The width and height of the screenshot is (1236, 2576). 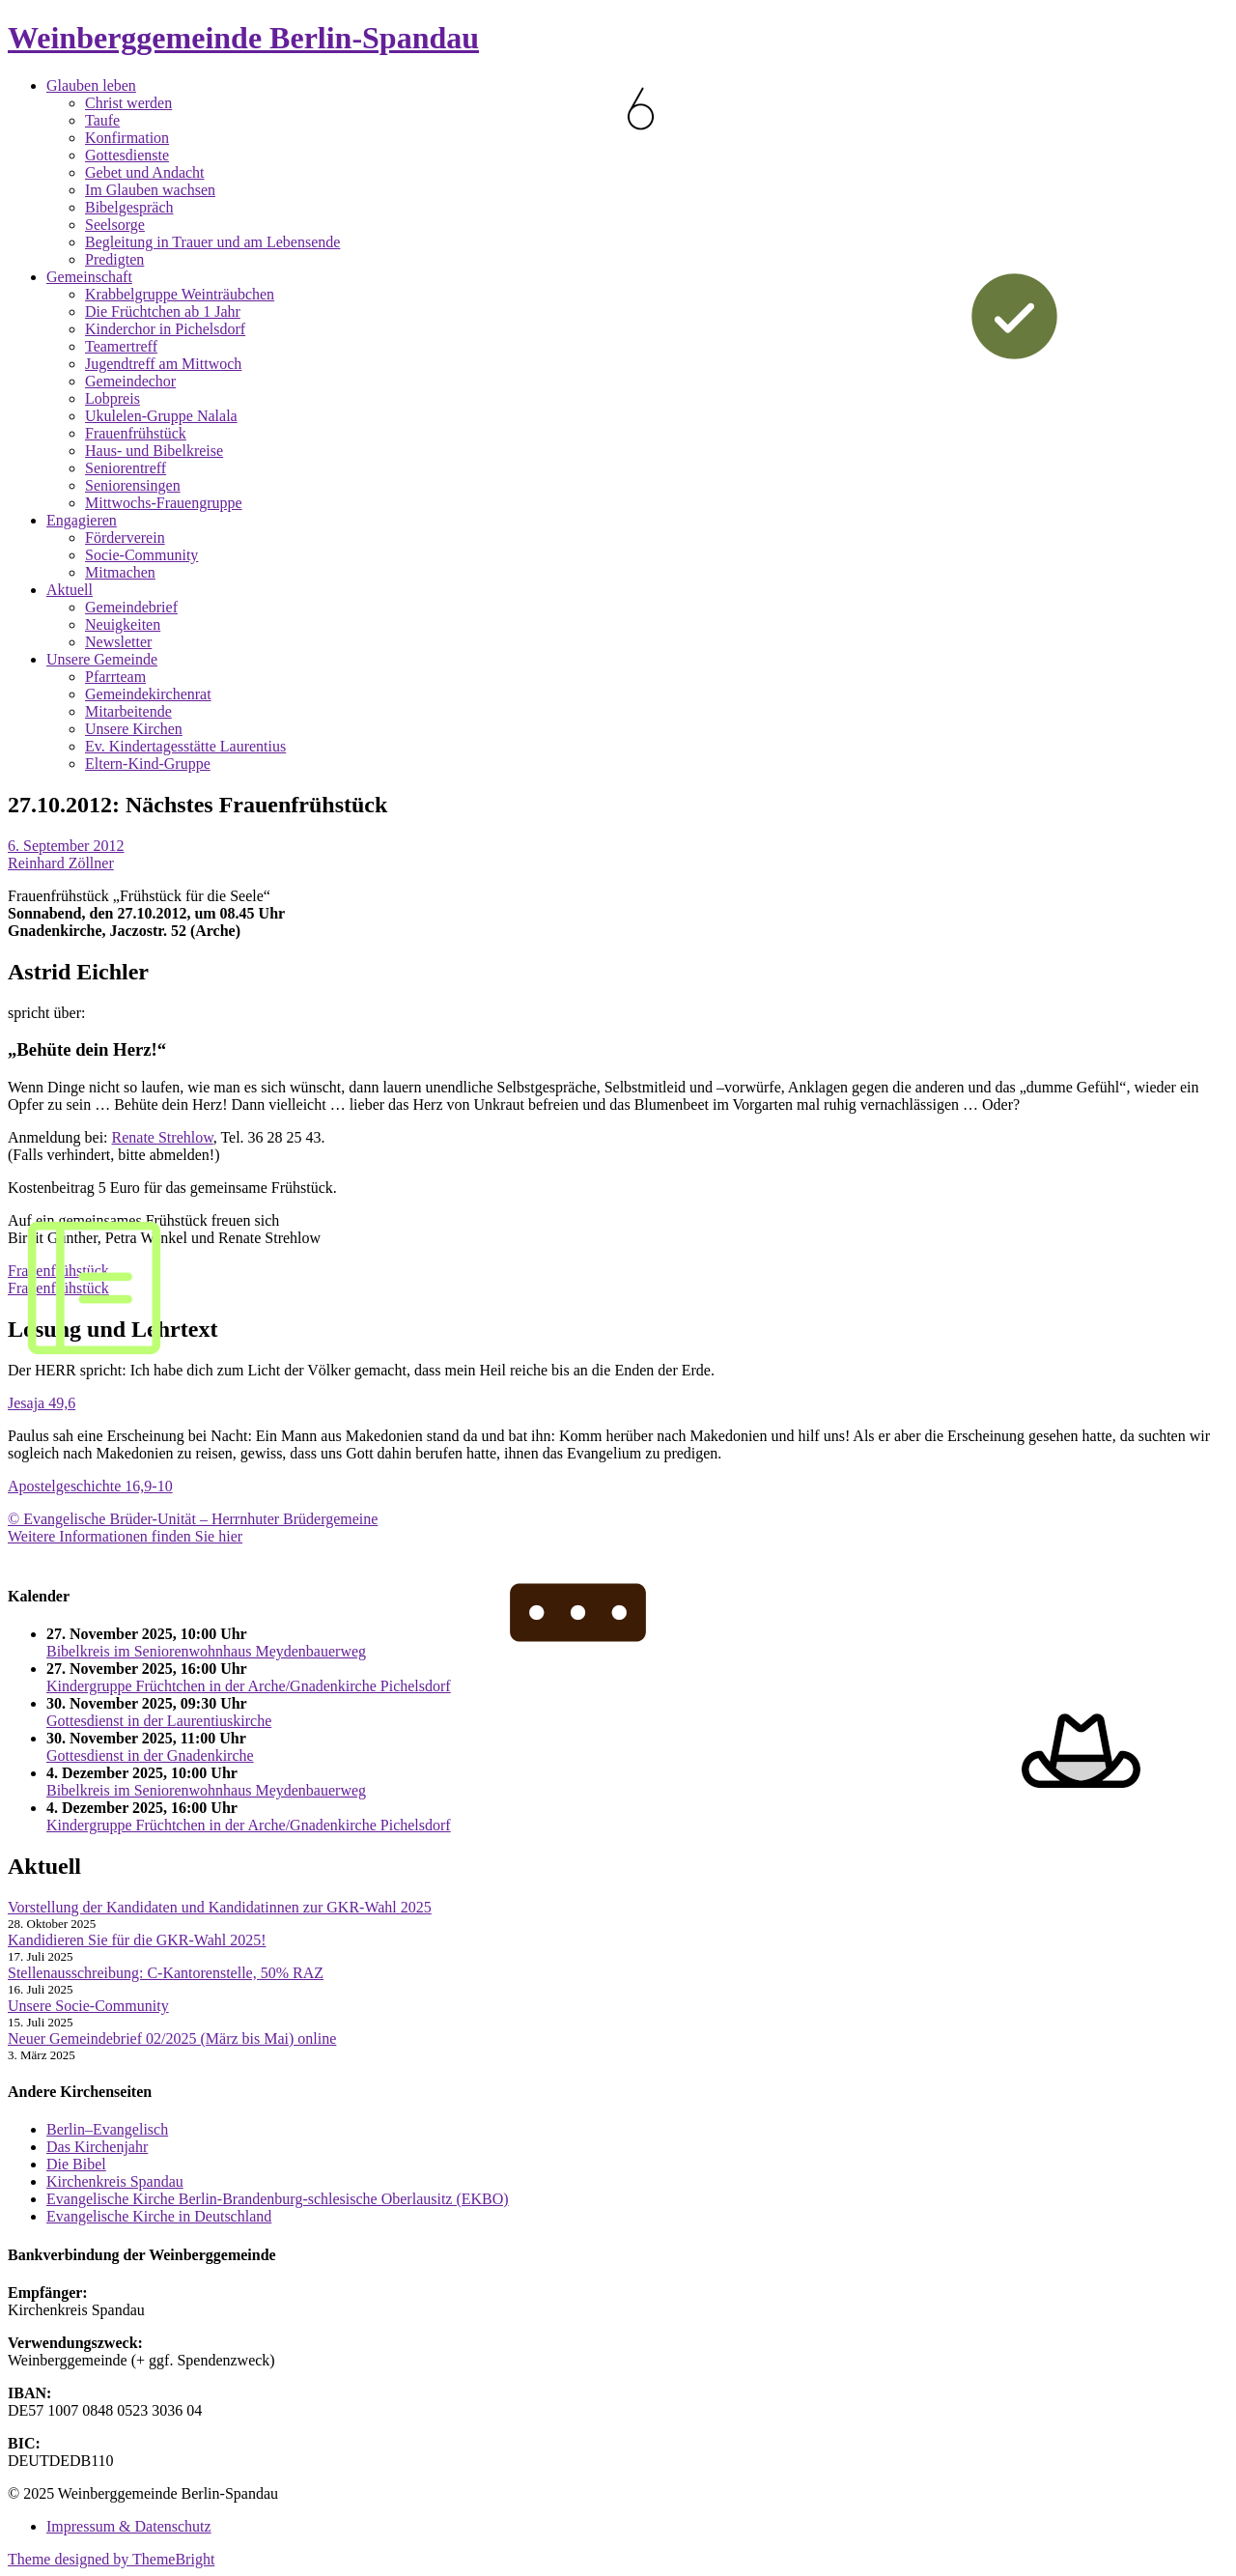 What do you see at coordinates (94, 1288) in the screenshot?
I see `open your notebook or notes` at bounding box center [94, 1288].